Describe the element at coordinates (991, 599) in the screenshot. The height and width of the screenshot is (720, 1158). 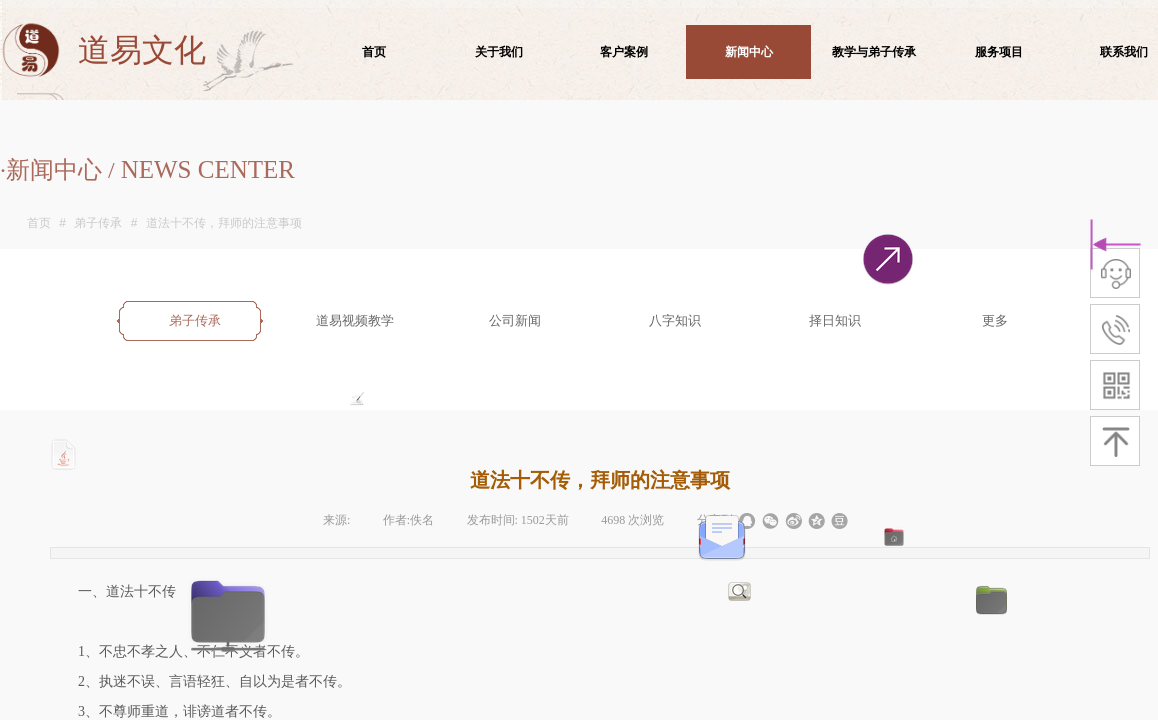
I see `access a remote or network folder` at that location.